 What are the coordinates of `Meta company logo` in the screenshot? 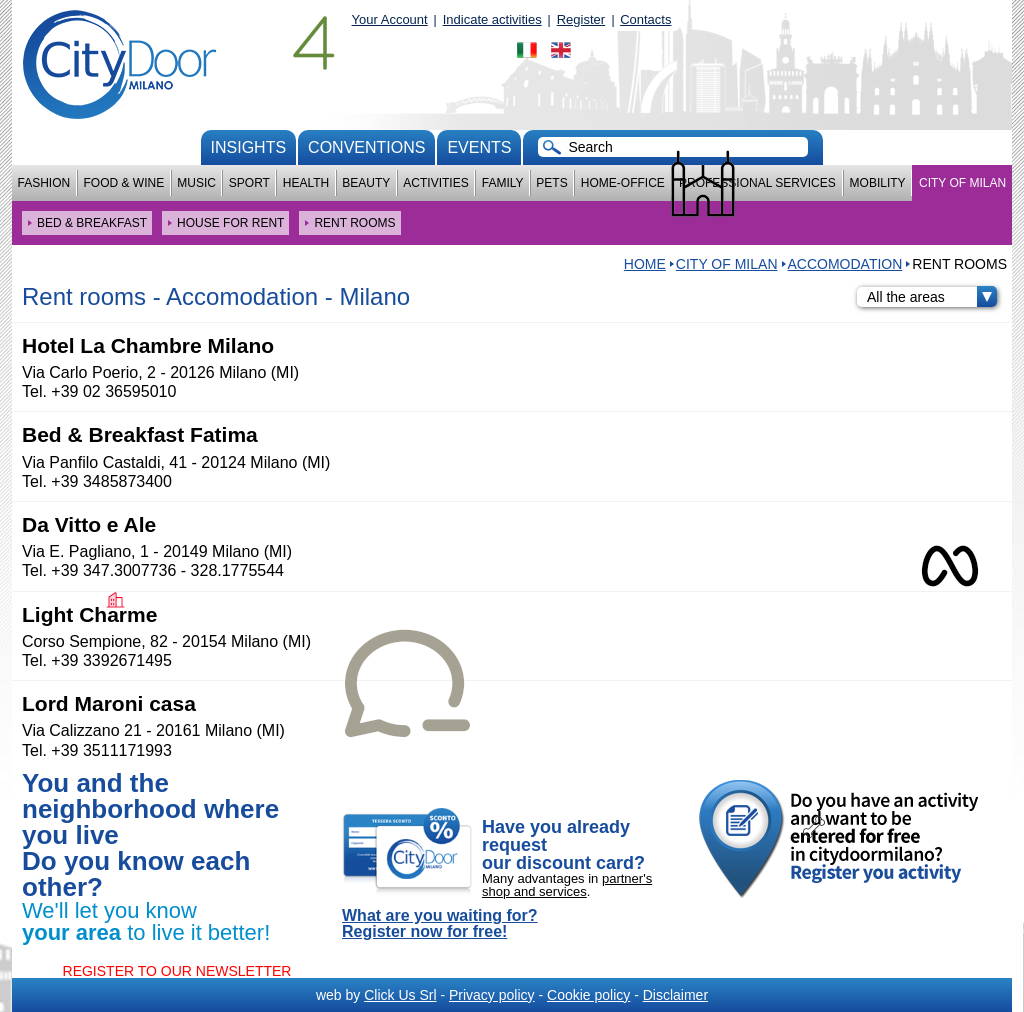 It's located at (950, 566).